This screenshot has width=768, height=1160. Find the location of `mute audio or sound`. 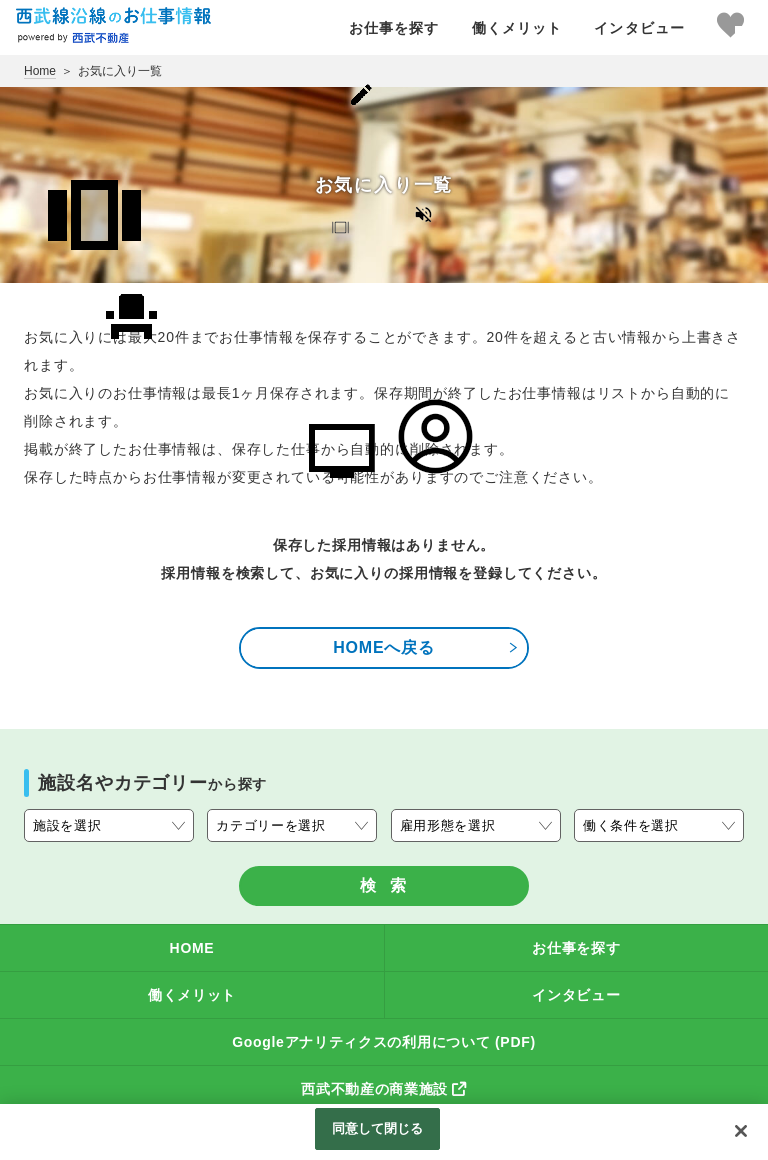

mute audio or sound is located at coordinates (423, 214).